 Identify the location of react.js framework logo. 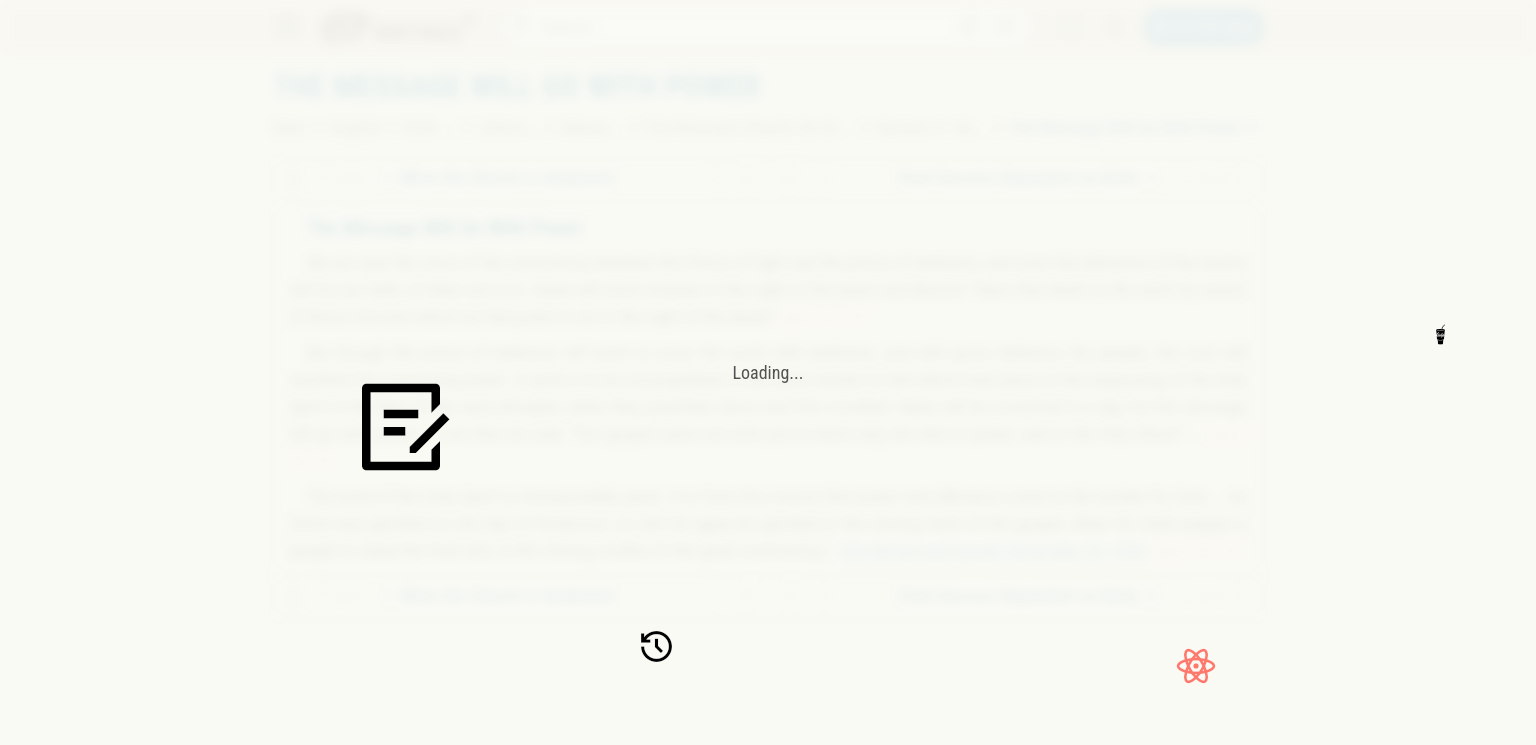
(1196, 666).